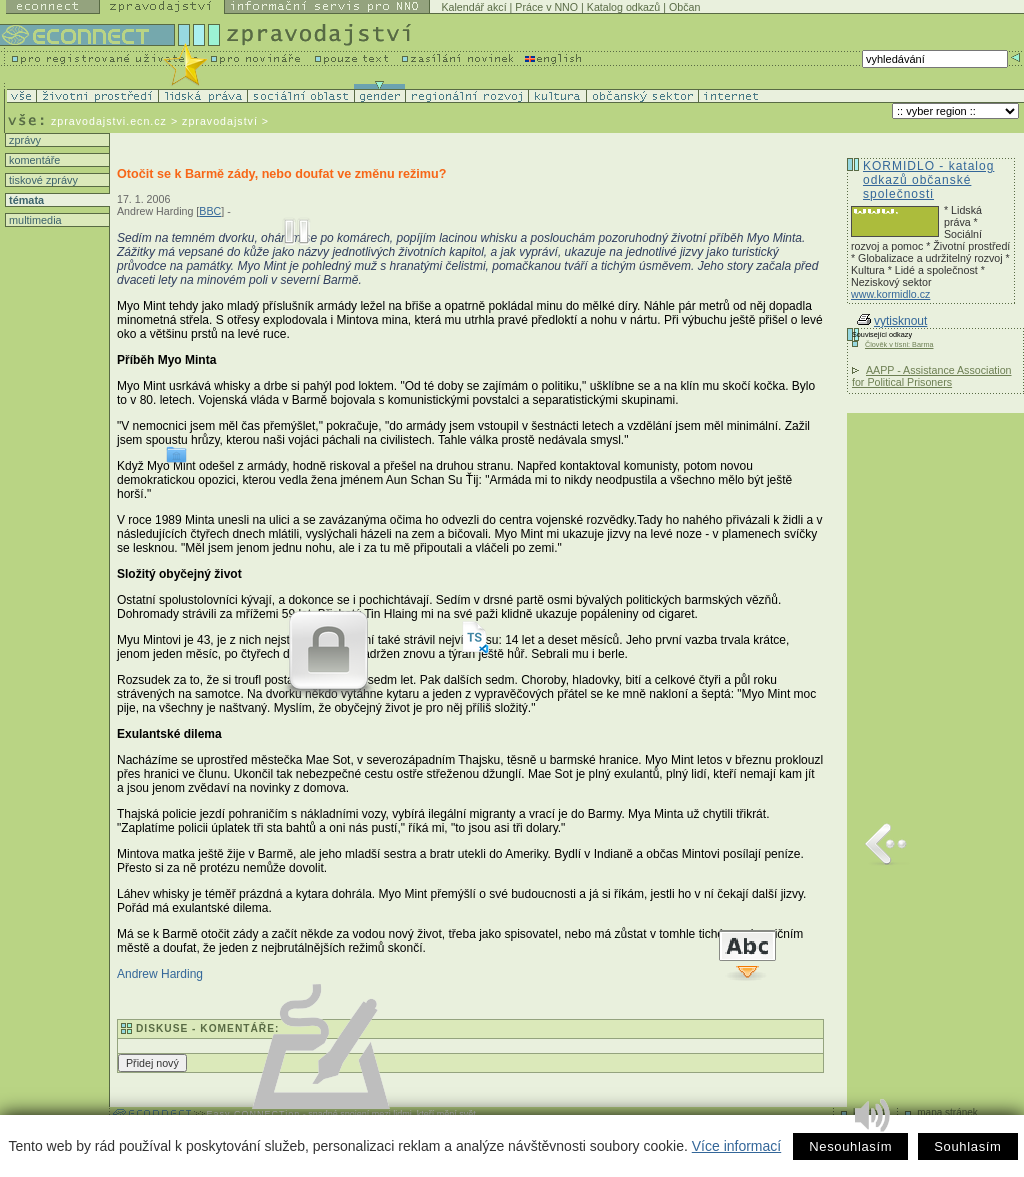 This screenshot has height=1177, width=1024. What do you see at coordinates (873, 1115) in the screenshot?
I see `indicates volume is set to high` at bounding box center [873, 1115].